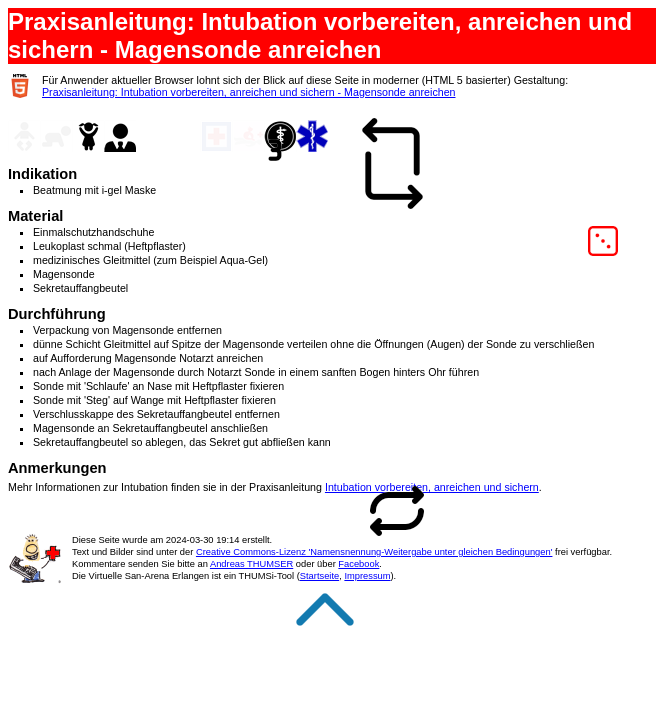  I want to click on collapse an expanded section, so click(325, 612).